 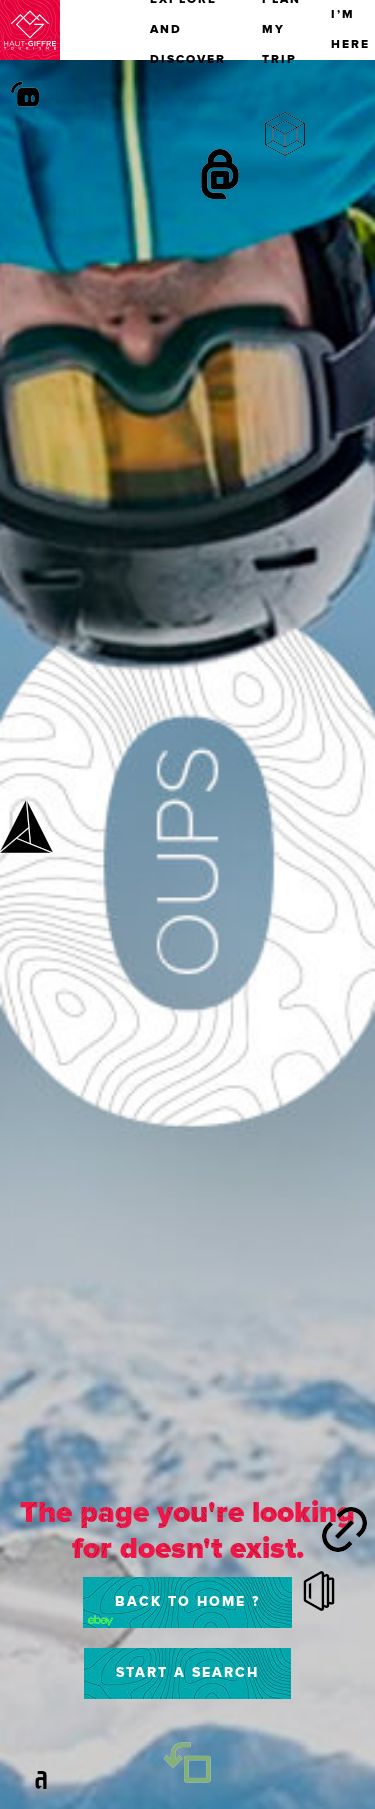 What do you see at coordinates (41, 1780) in the screenshot?
I see `appian brand logo` at bounding box center [41, 1780].